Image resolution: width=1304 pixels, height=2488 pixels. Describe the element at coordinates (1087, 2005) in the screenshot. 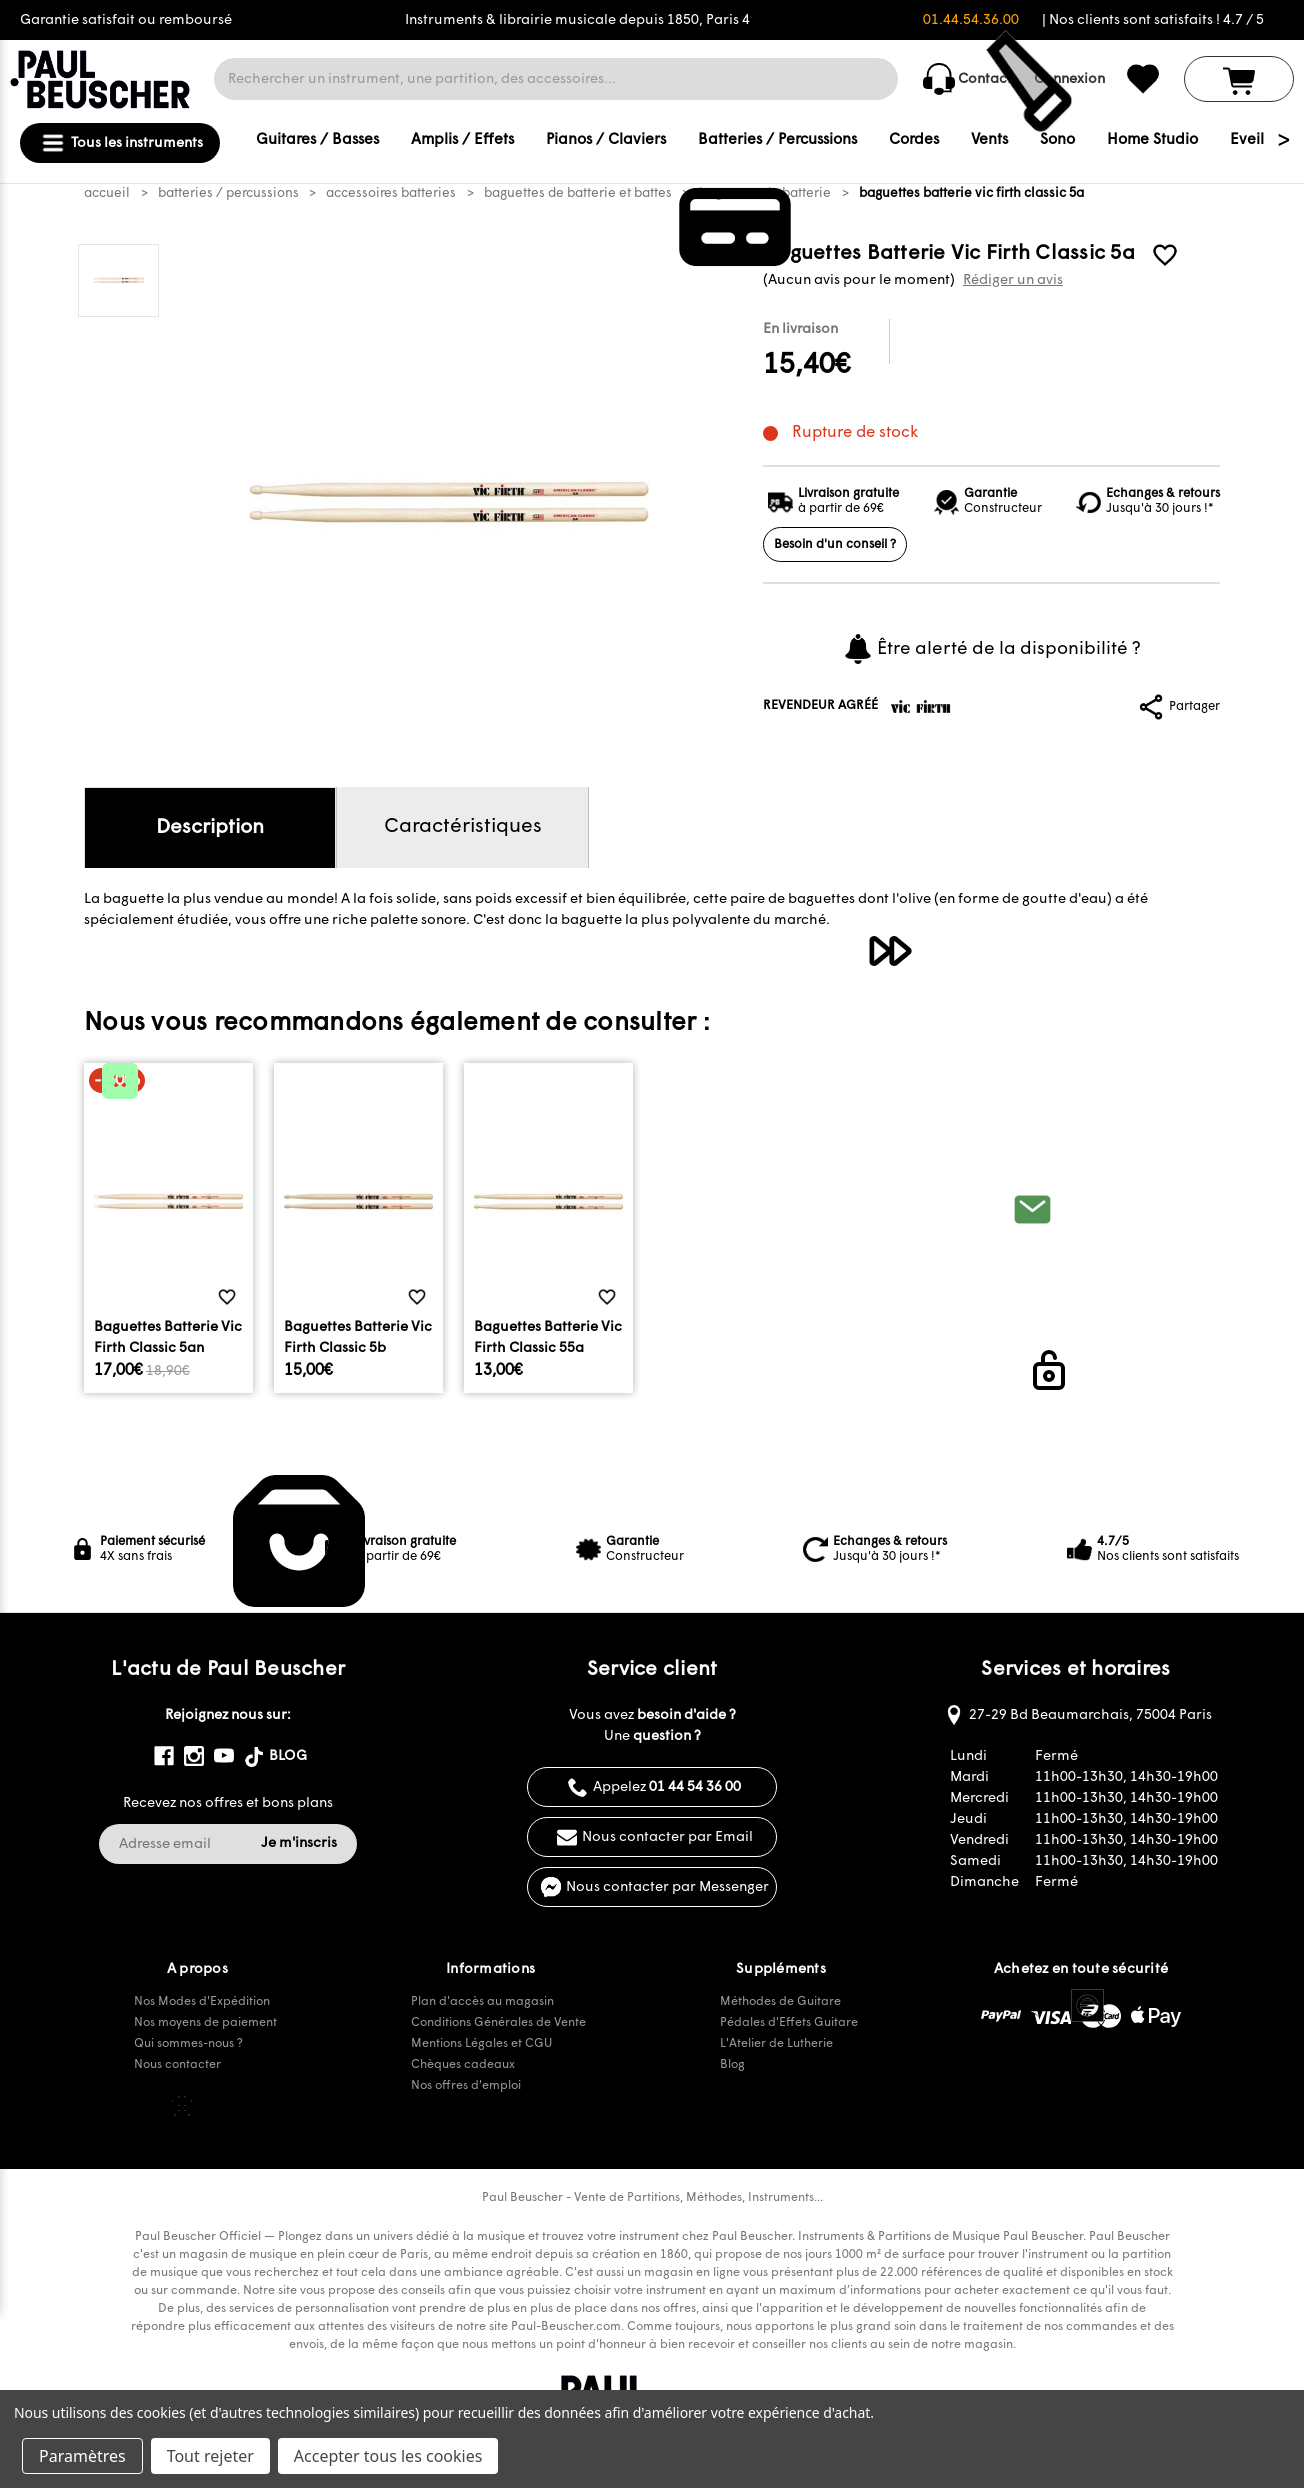

I see `access heating, ventilation, and air conditioning controls` at that location.